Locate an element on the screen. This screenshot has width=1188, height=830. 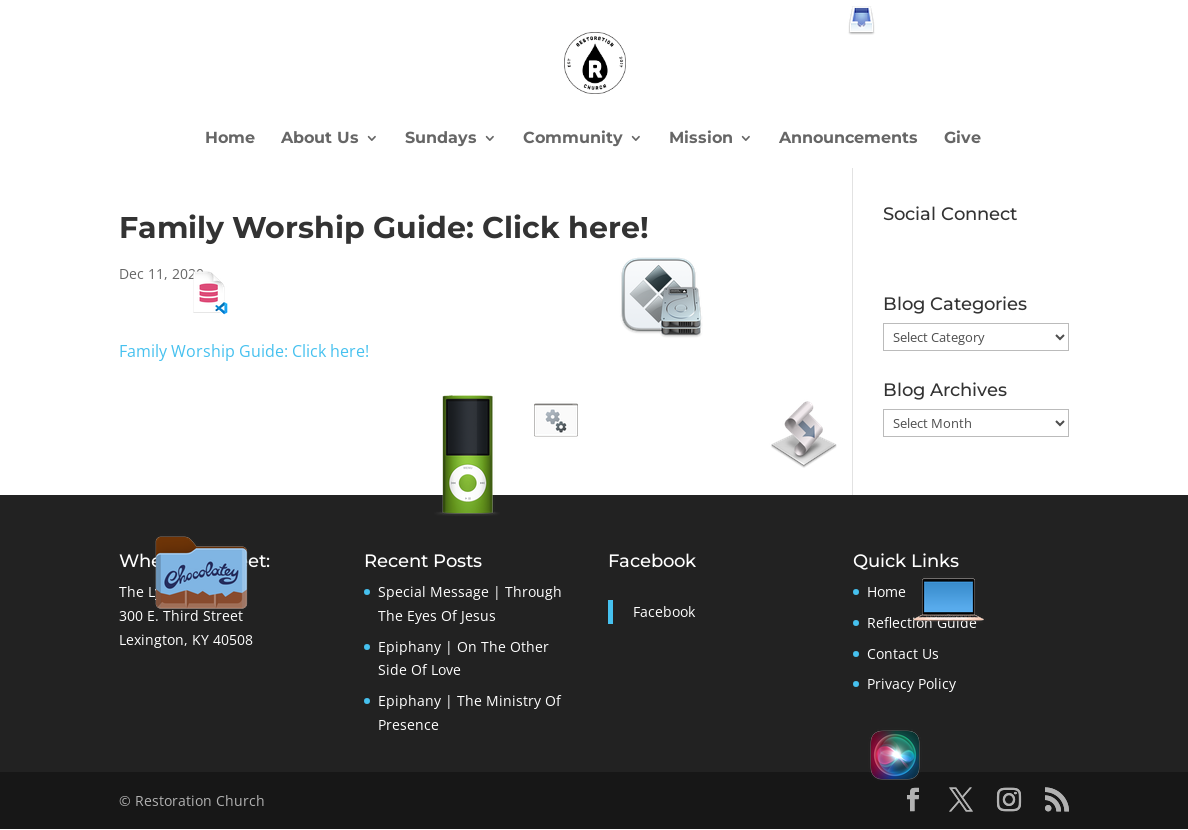
launch boot camp assistant to install windows on your mac is located at coordinates (658, 294).